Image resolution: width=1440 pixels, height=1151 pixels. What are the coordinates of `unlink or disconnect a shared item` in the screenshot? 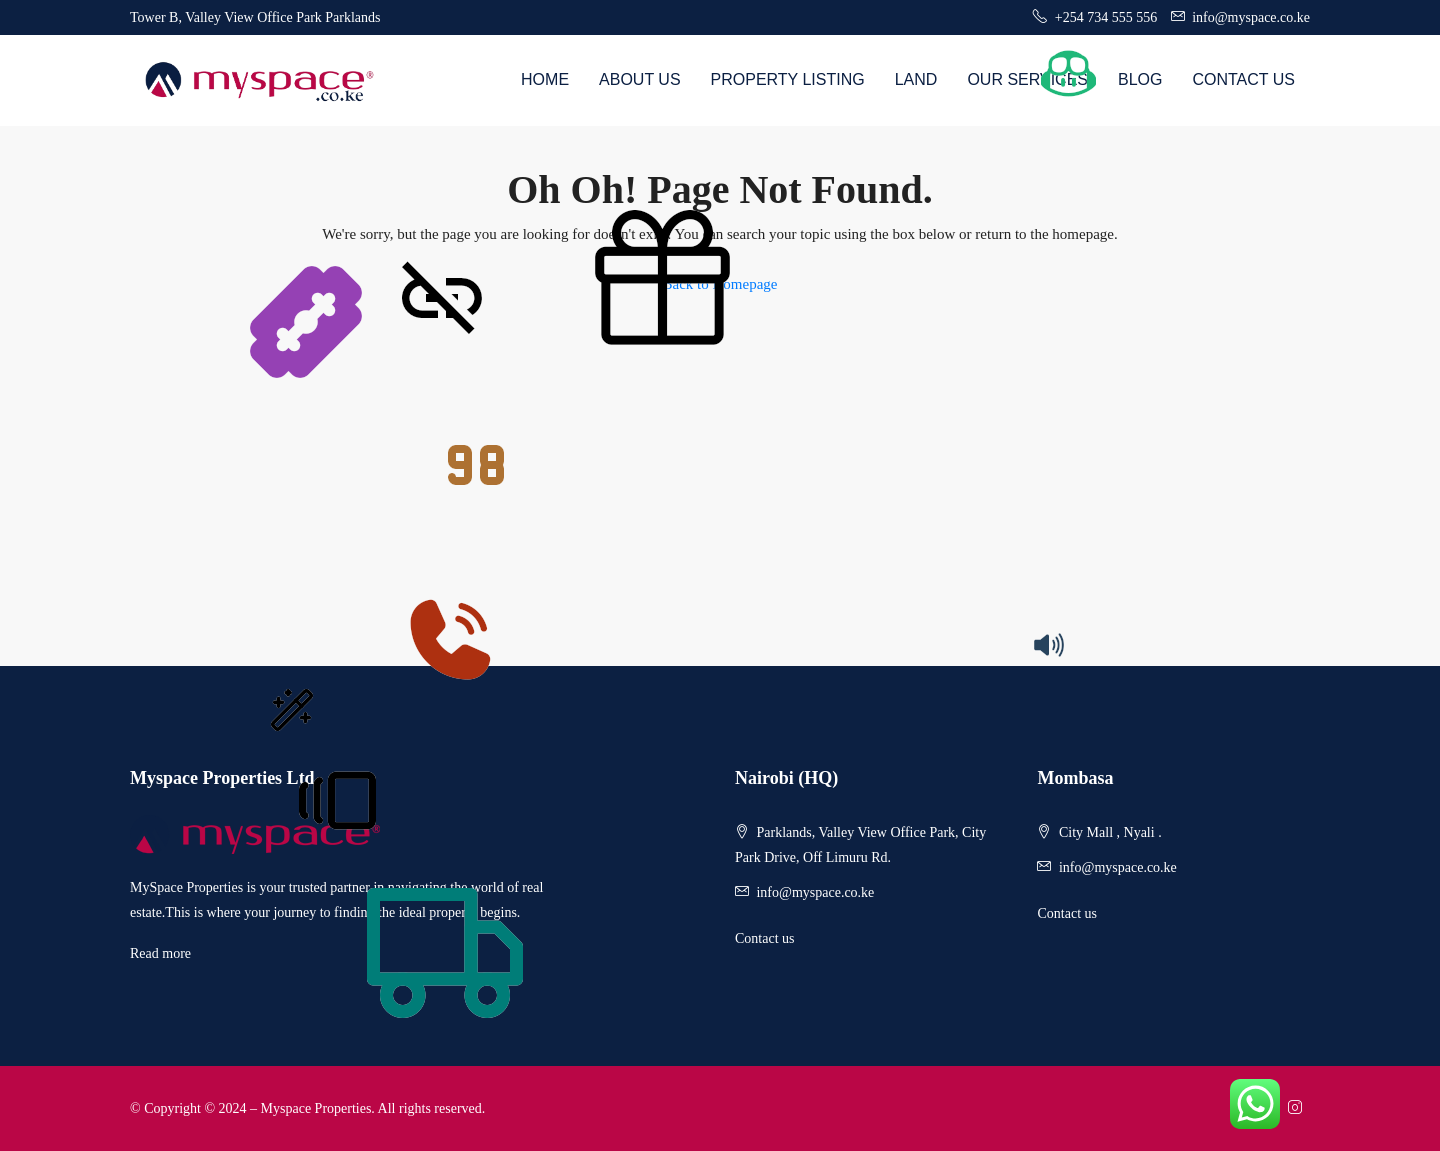 It's located at (442, 298).